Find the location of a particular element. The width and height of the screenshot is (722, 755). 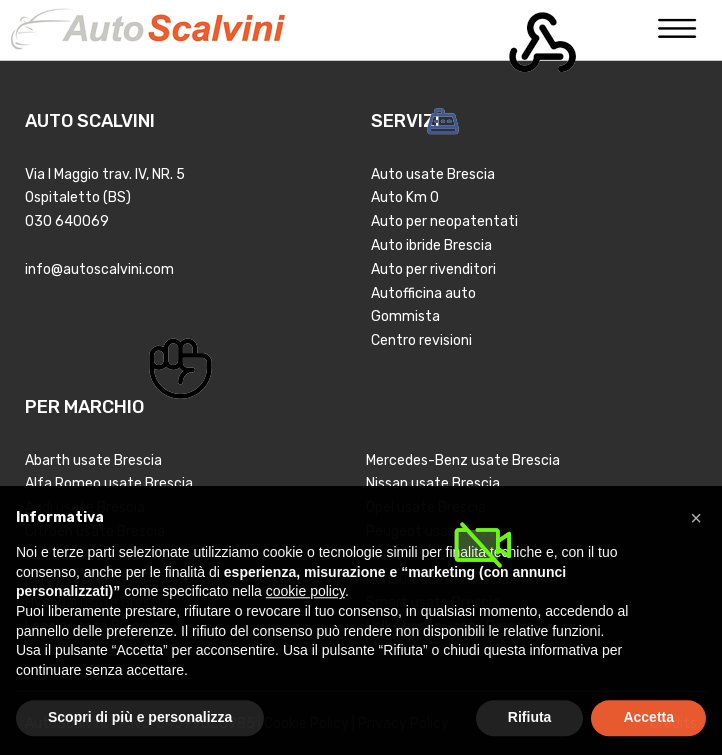

show solidarity or support is located at coordinates (180, 367).